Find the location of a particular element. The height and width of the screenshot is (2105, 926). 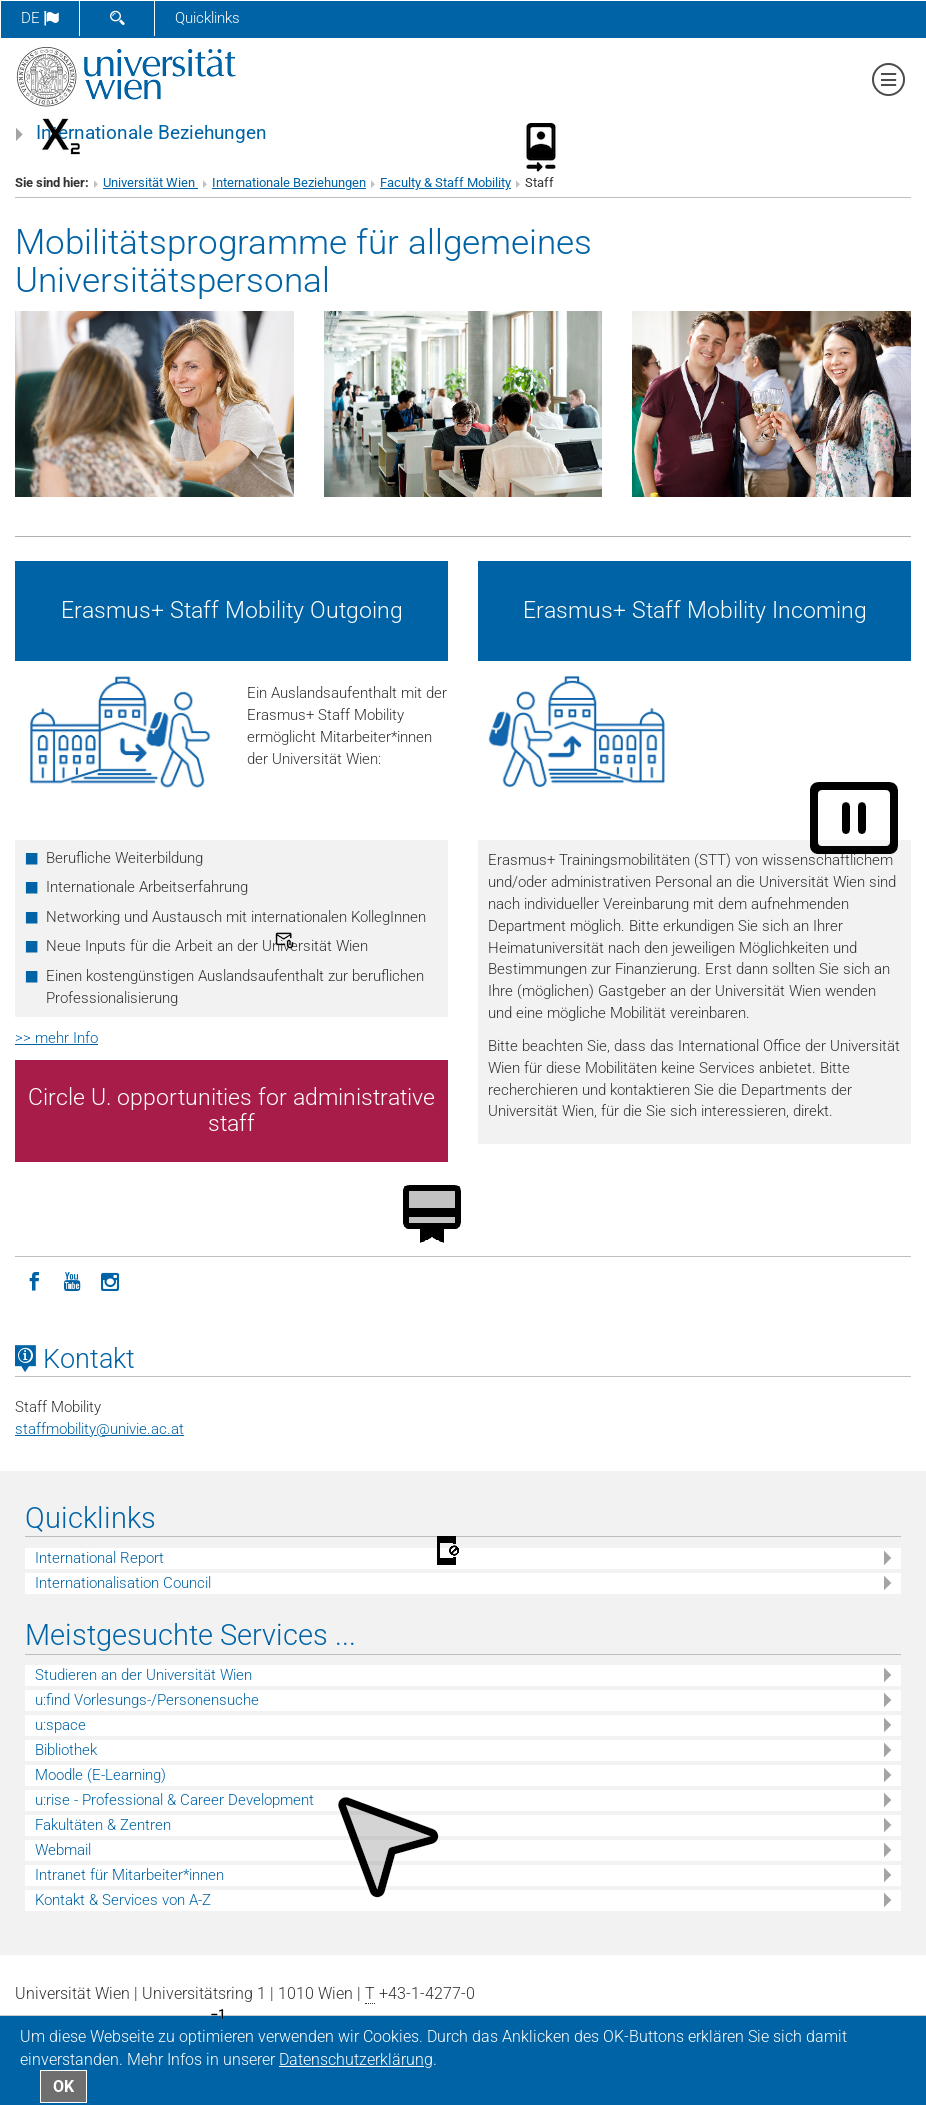

block or restrict an app is located at coordinates (446, 1550).